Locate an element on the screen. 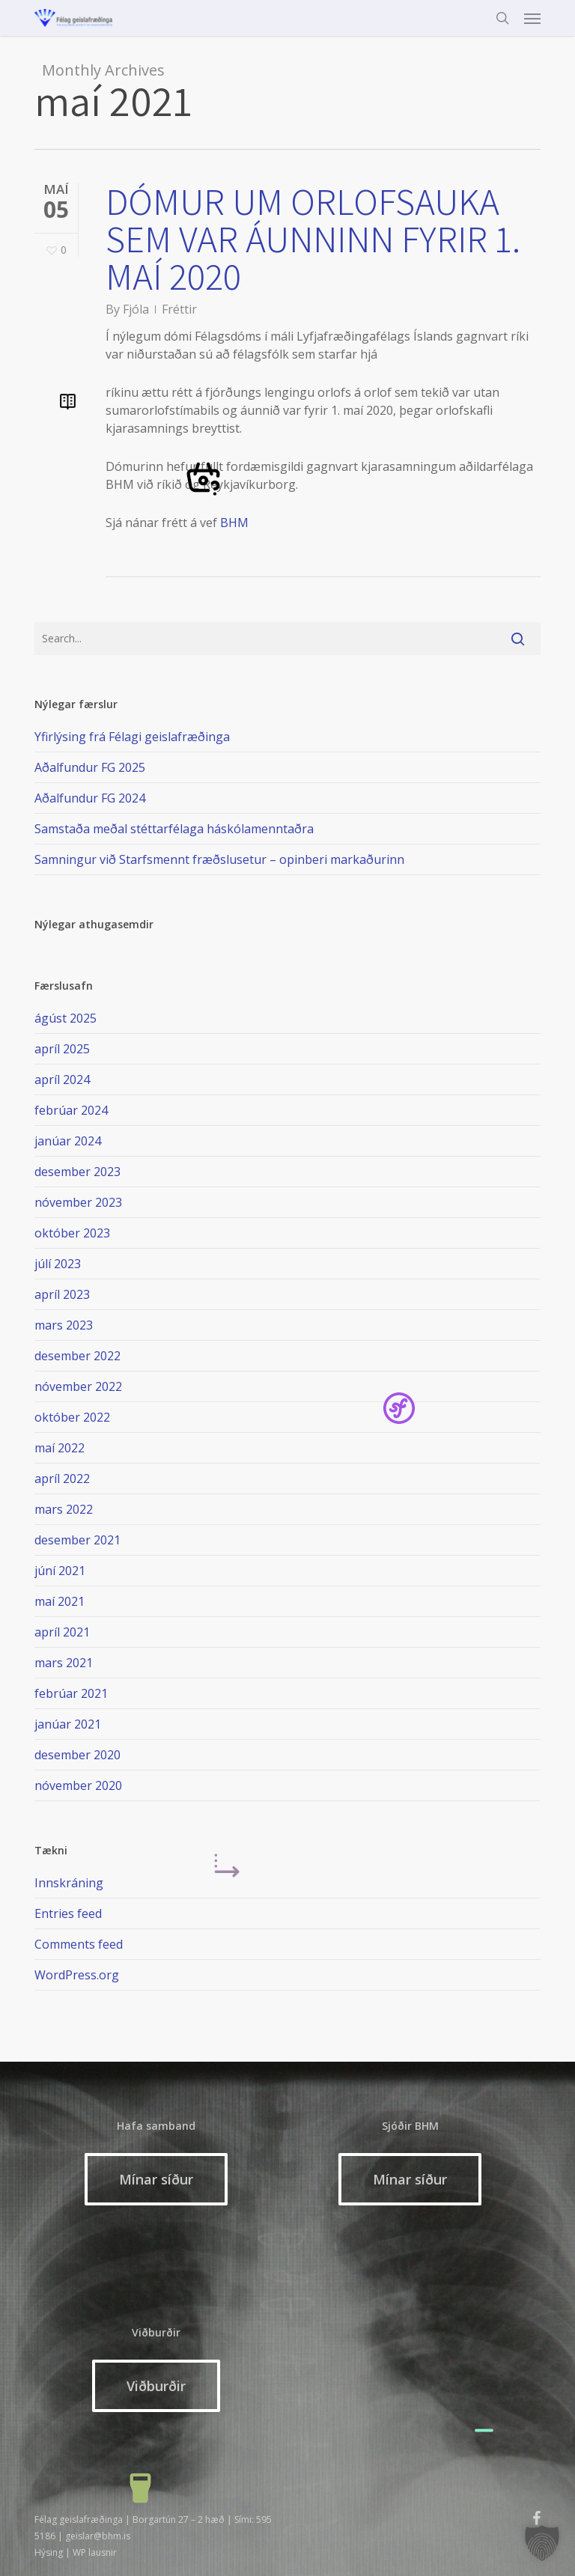 This screenshot has height=2576, width=575. view nearby bars or pubs is located at coordinates (140, 2488).